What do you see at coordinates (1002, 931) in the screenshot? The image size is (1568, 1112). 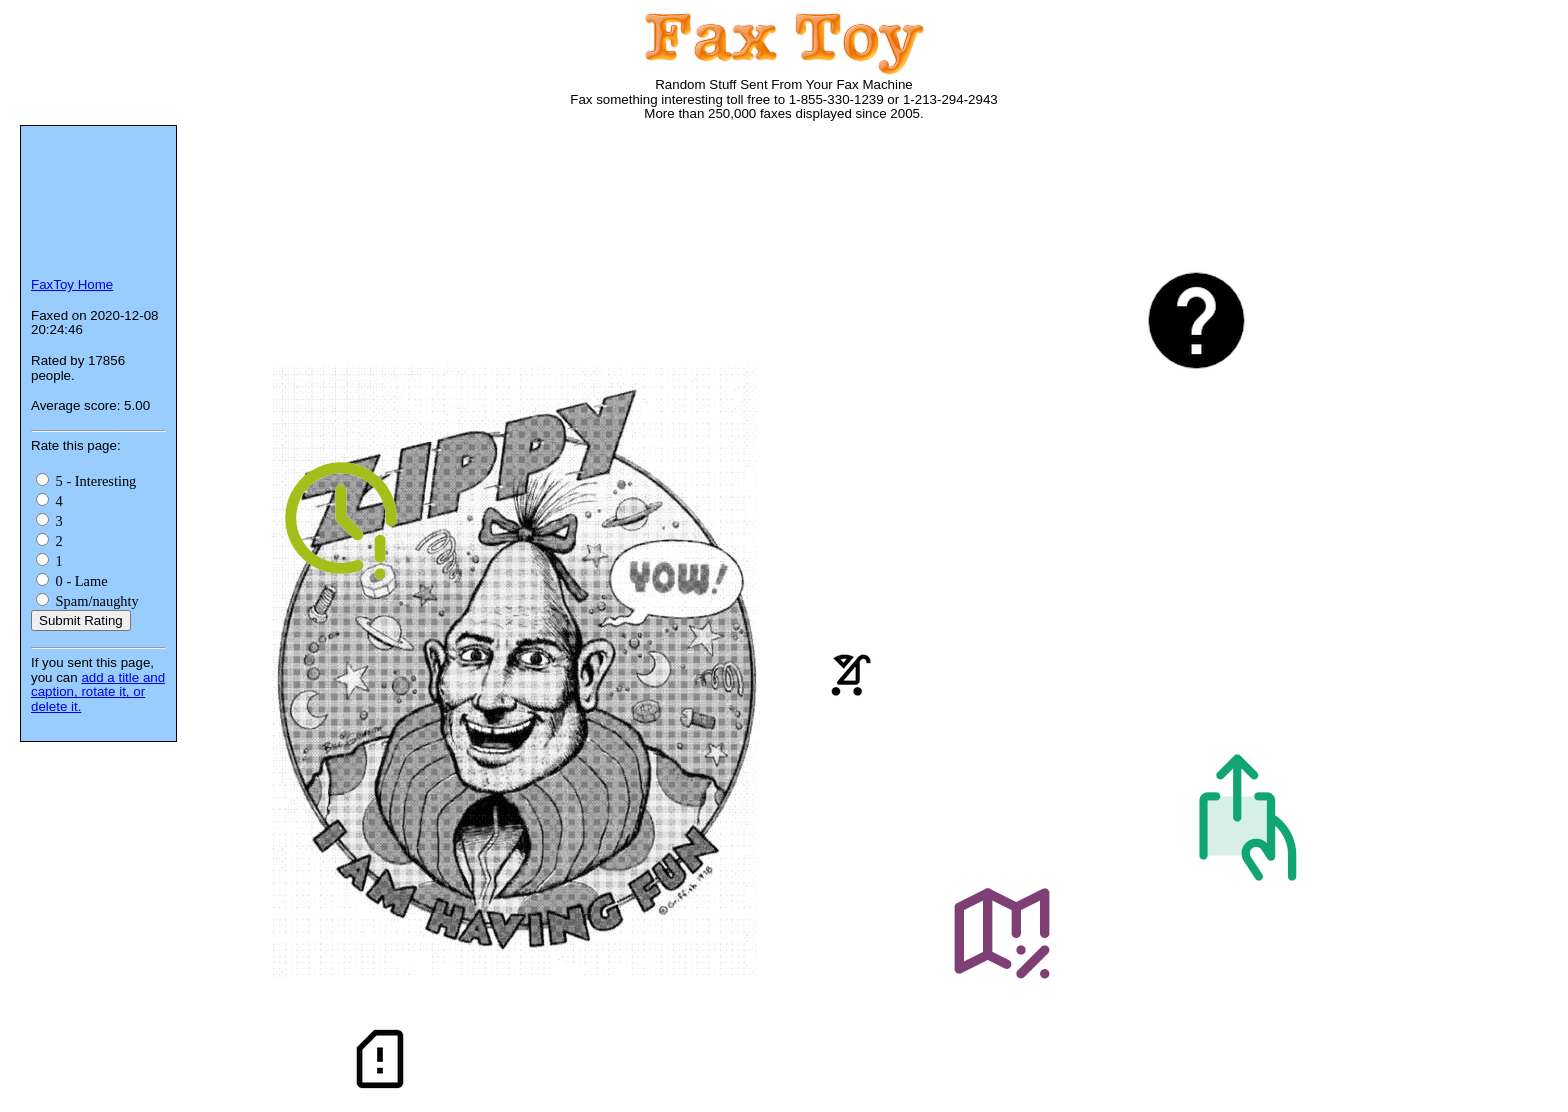 I see `view deals and discounts nearby` at bounding box center [1002, 931].